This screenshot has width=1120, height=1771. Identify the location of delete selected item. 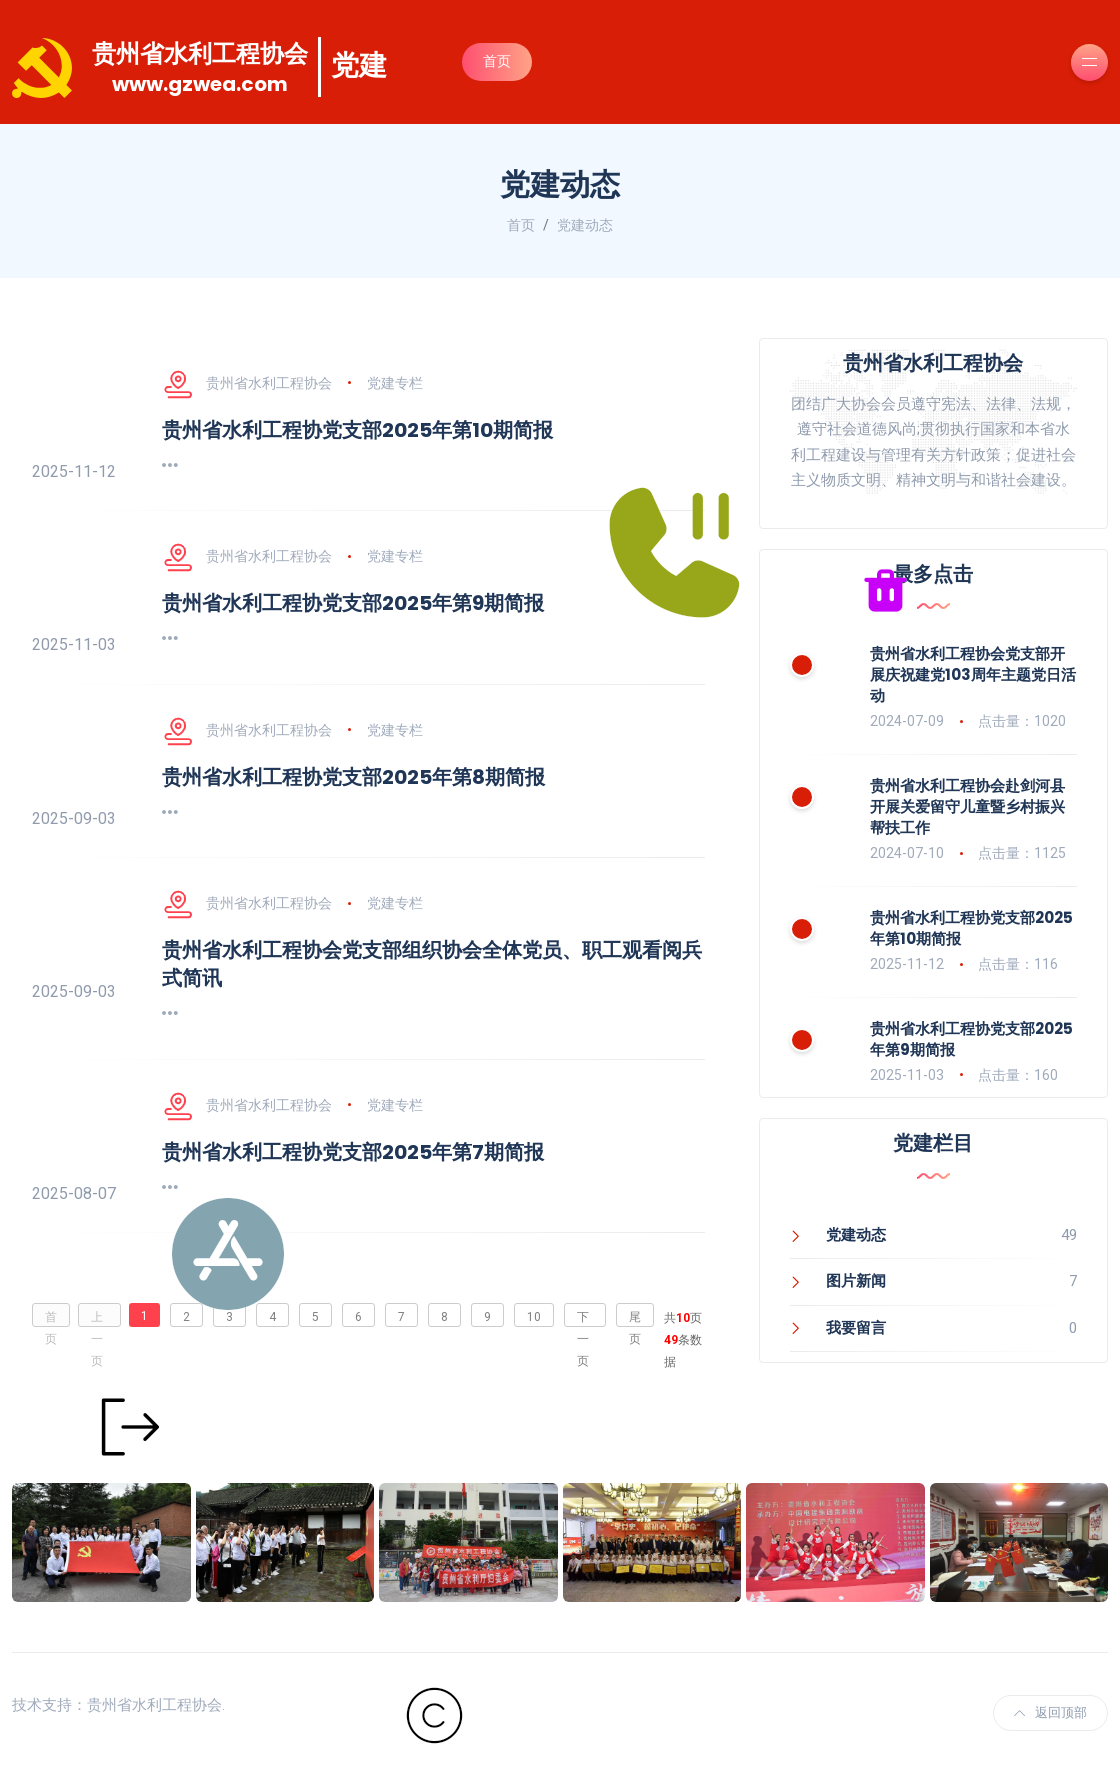
(885, 590).